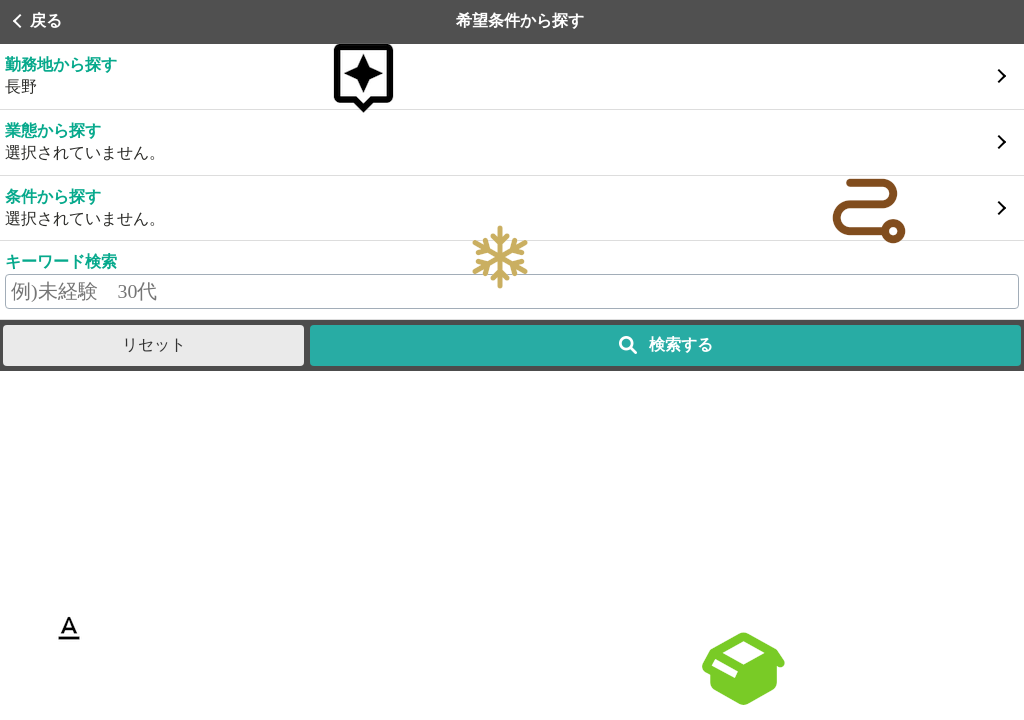 This screenshot has height=720, width=1024. I want to click on view or edit a route path, so click(869, 207).